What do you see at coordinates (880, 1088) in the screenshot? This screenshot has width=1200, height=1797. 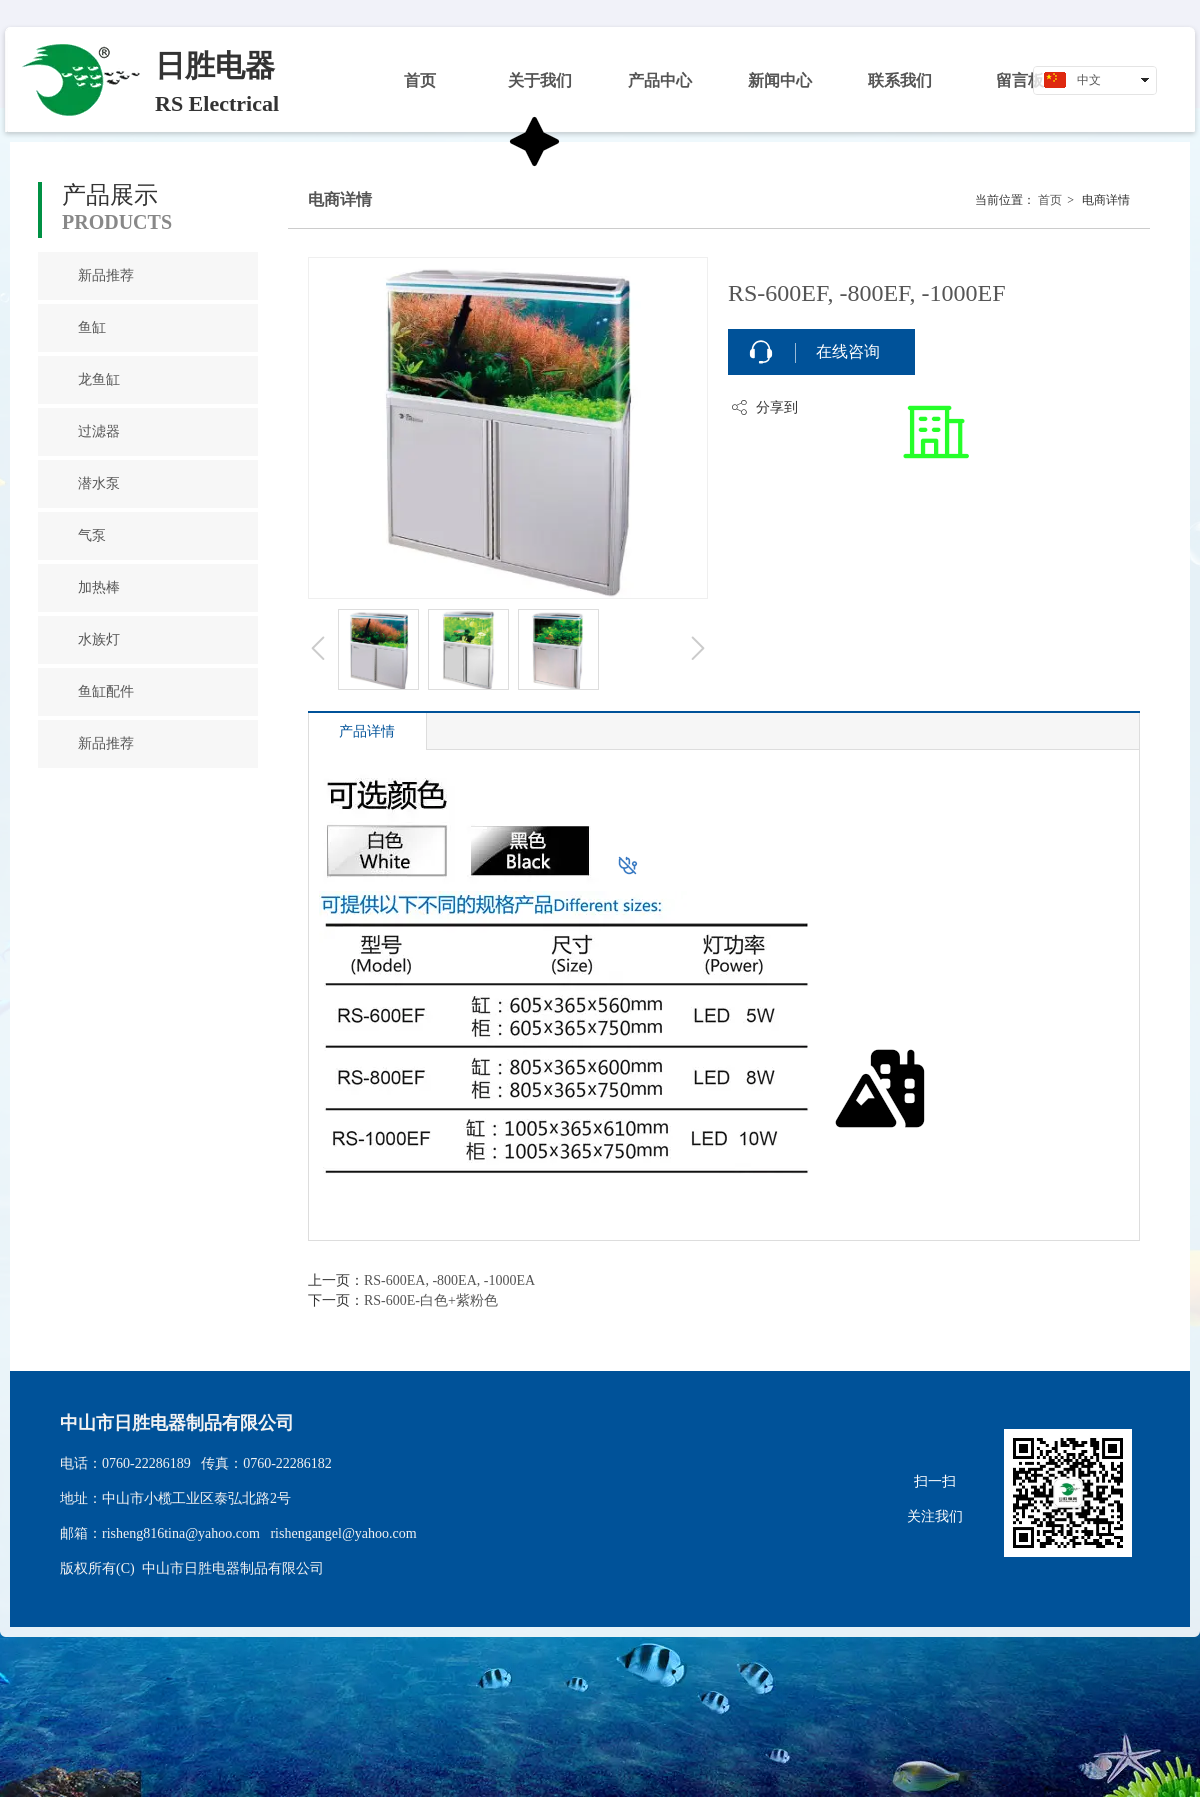 I see `explore outdoor and urban destinations` at bounding box center [880, 1088].